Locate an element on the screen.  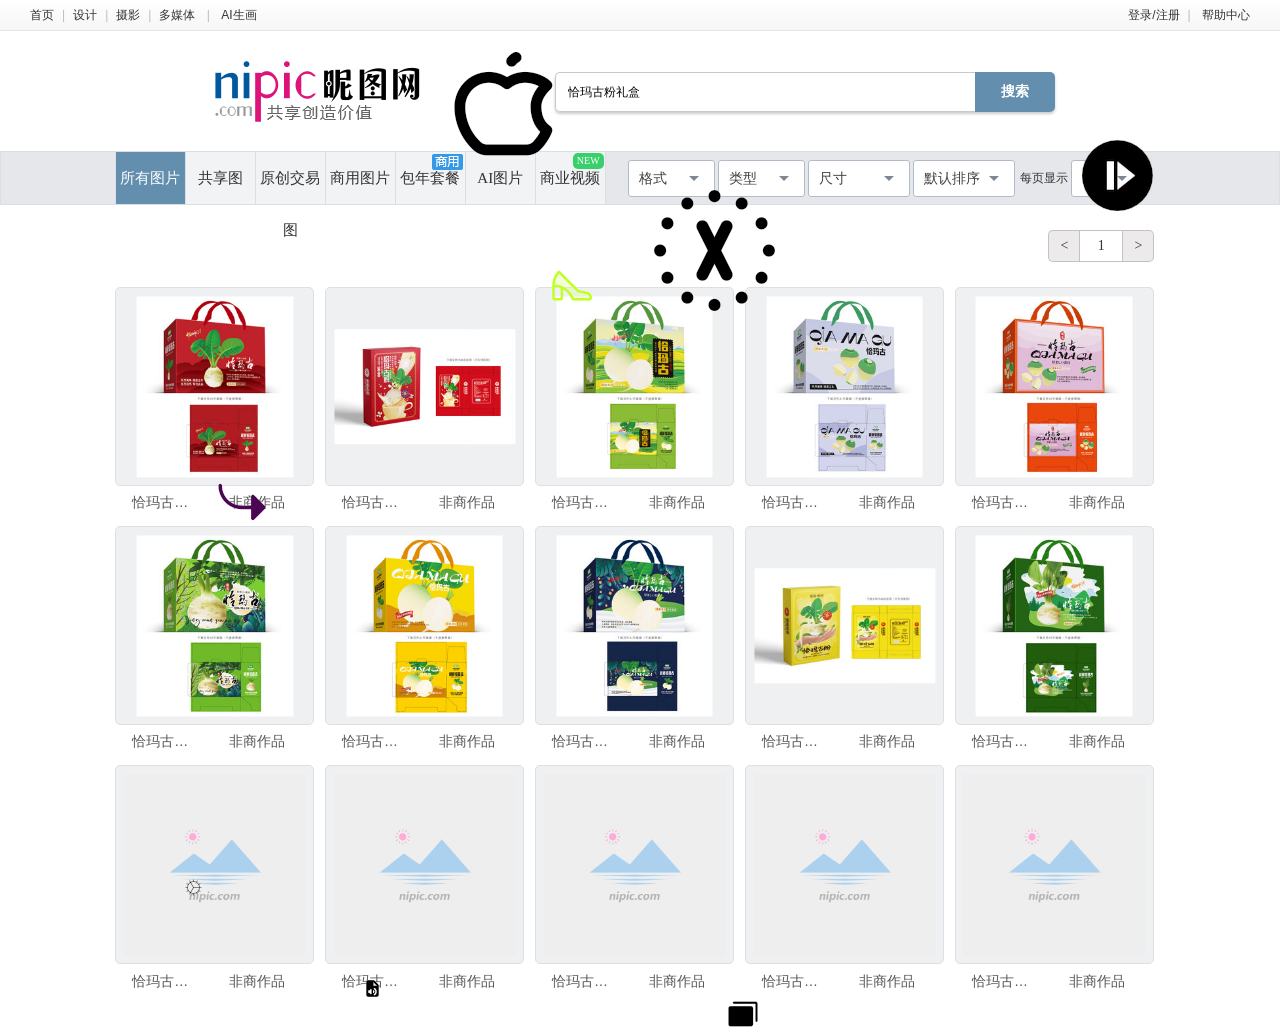
skip to next track or media item is located at coordinates (1117, 175).